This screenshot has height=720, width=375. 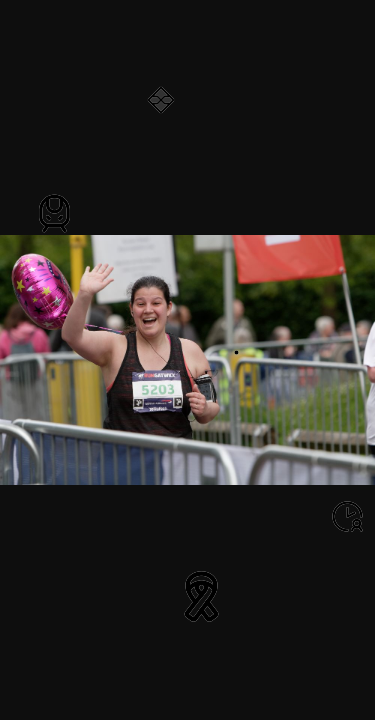 What do you see at coordinates (236, 352) in the screenshot?
I see `indicates an unread notification or new item` at bounding box center [236, 352].